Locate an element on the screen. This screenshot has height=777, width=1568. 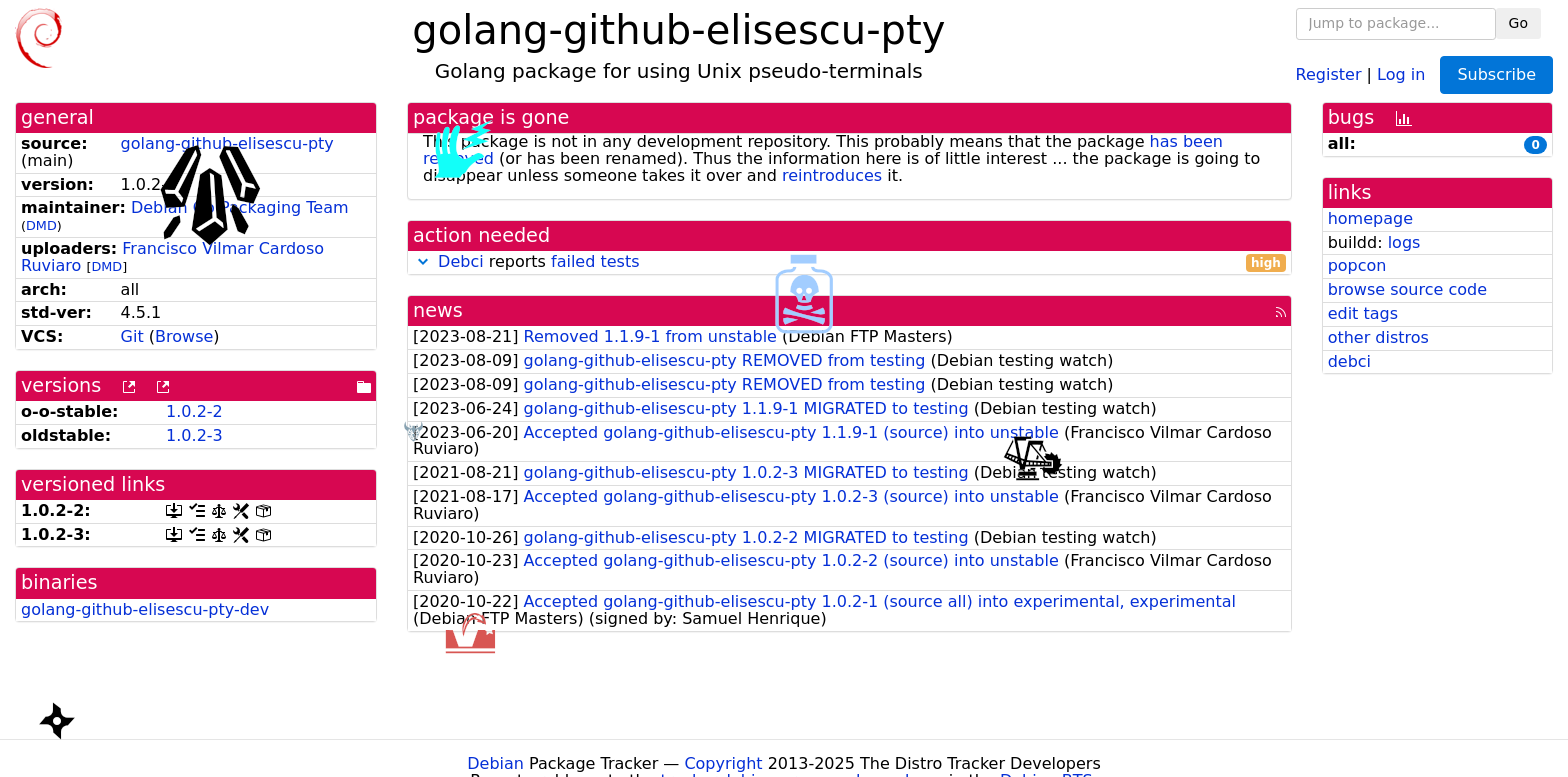
select a villain or antagonist character is located at coordinates (413, 431).